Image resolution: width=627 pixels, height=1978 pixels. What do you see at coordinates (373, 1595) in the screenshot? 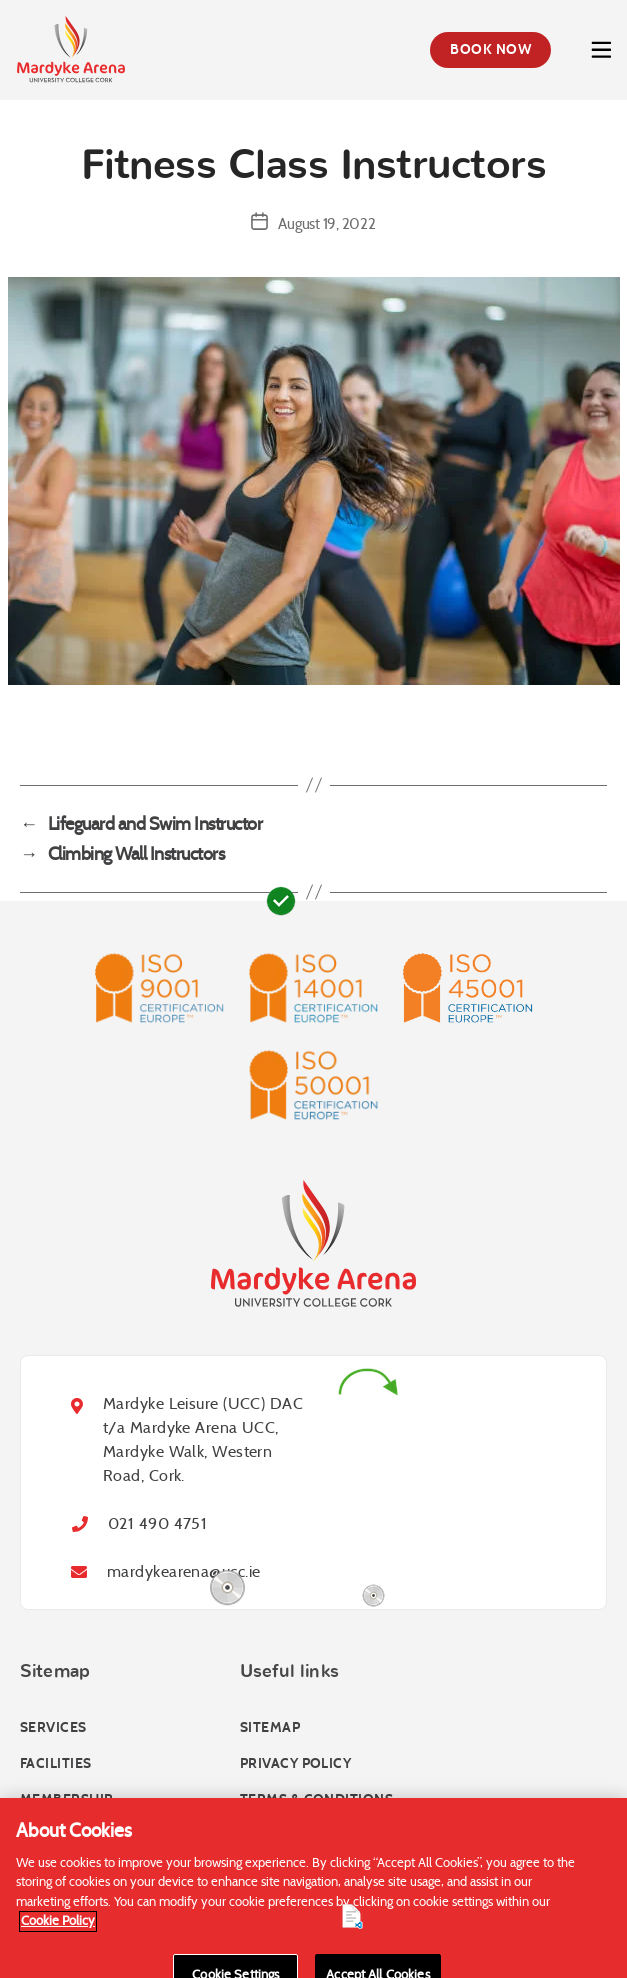
I see `indicates an audio CD is inserted in the drive` at bounding box center [373, 1595].